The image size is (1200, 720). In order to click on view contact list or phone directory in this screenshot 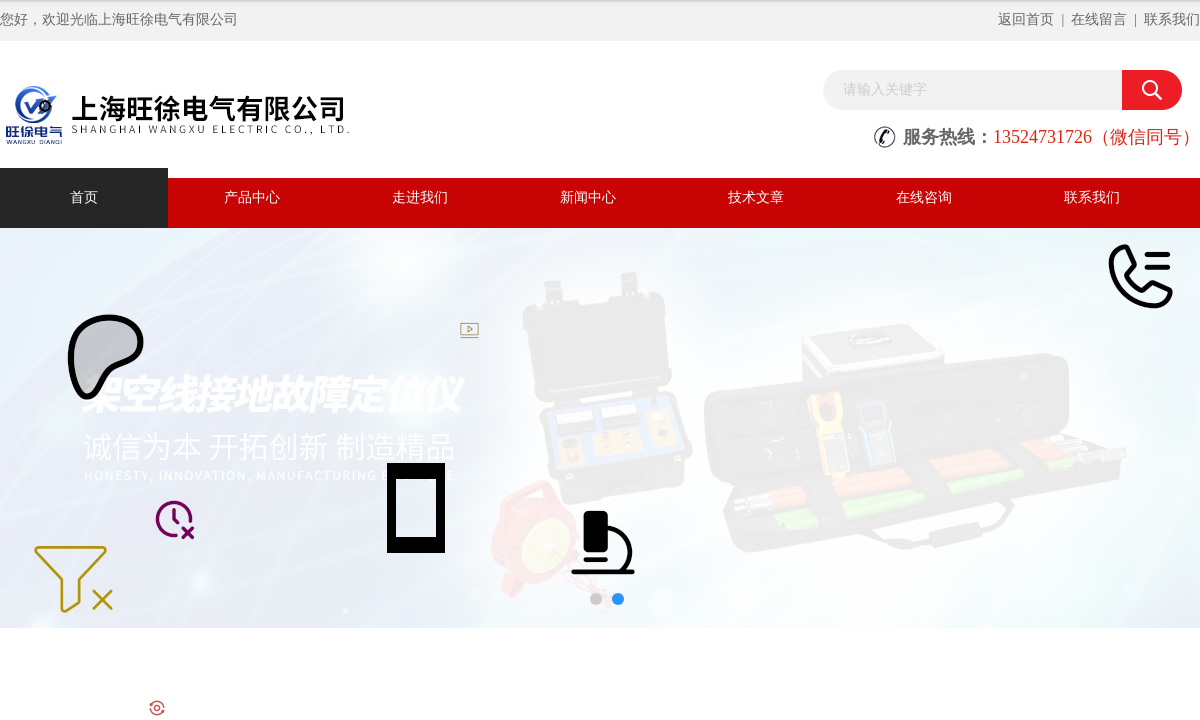, I will do `click(1142, 275)`.